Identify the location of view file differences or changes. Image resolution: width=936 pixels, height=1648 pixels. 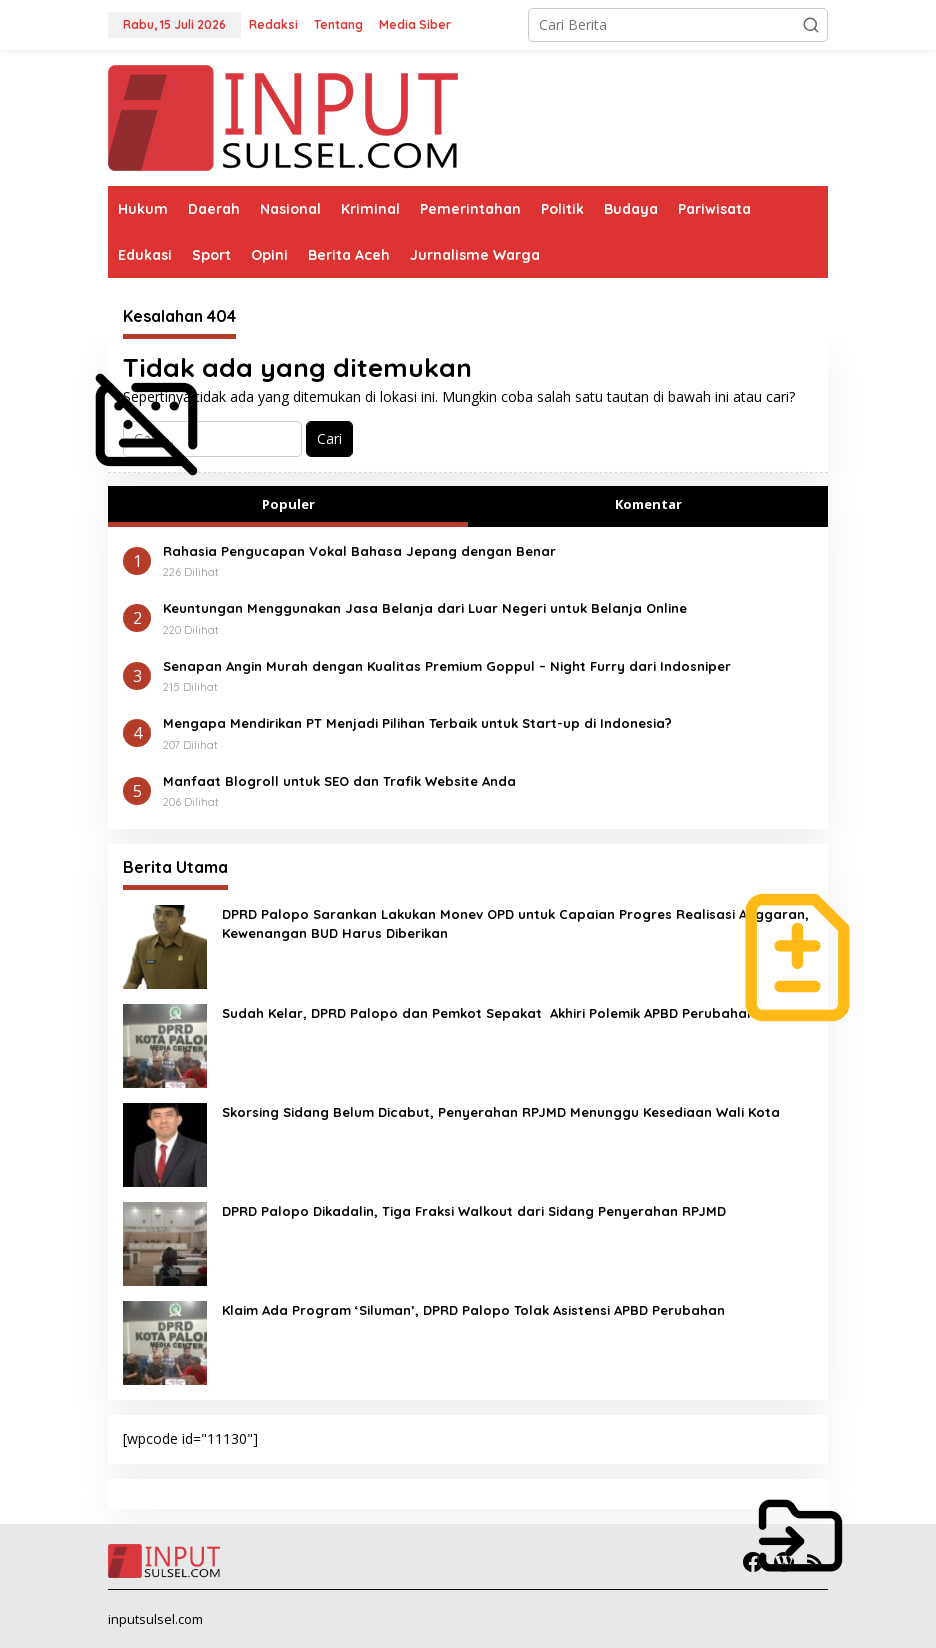
(797, 957).